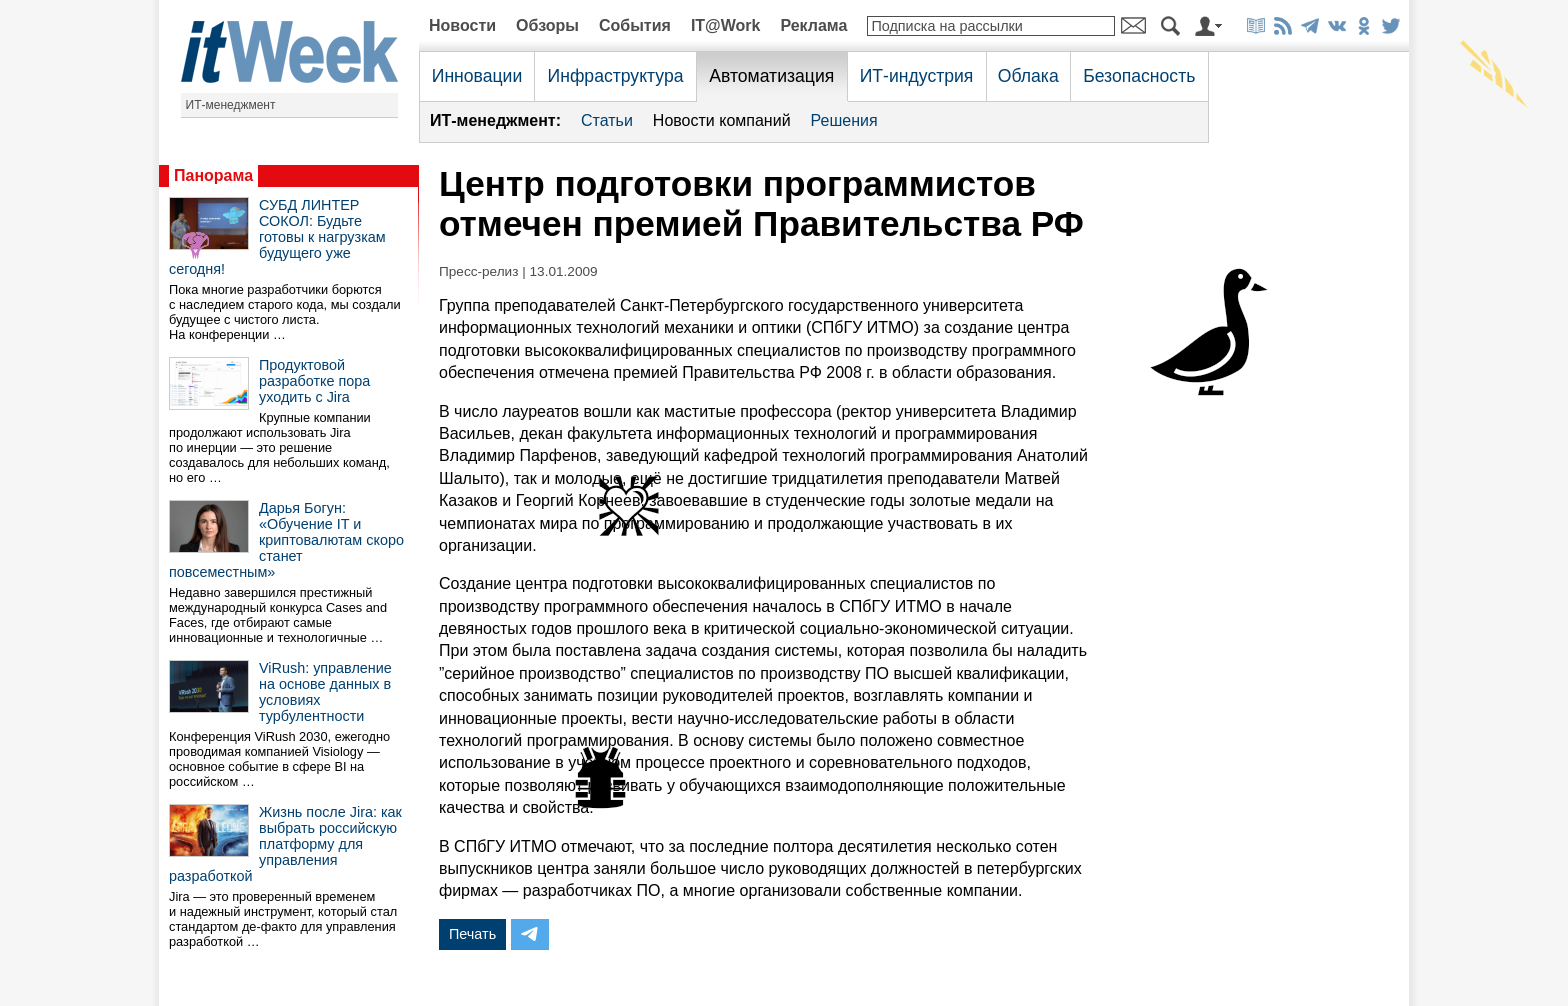  What do you see at coordinates (1209, 332) in the screenshot?
I see `goose character or mascot icon` at bounding box center [1209, 332].